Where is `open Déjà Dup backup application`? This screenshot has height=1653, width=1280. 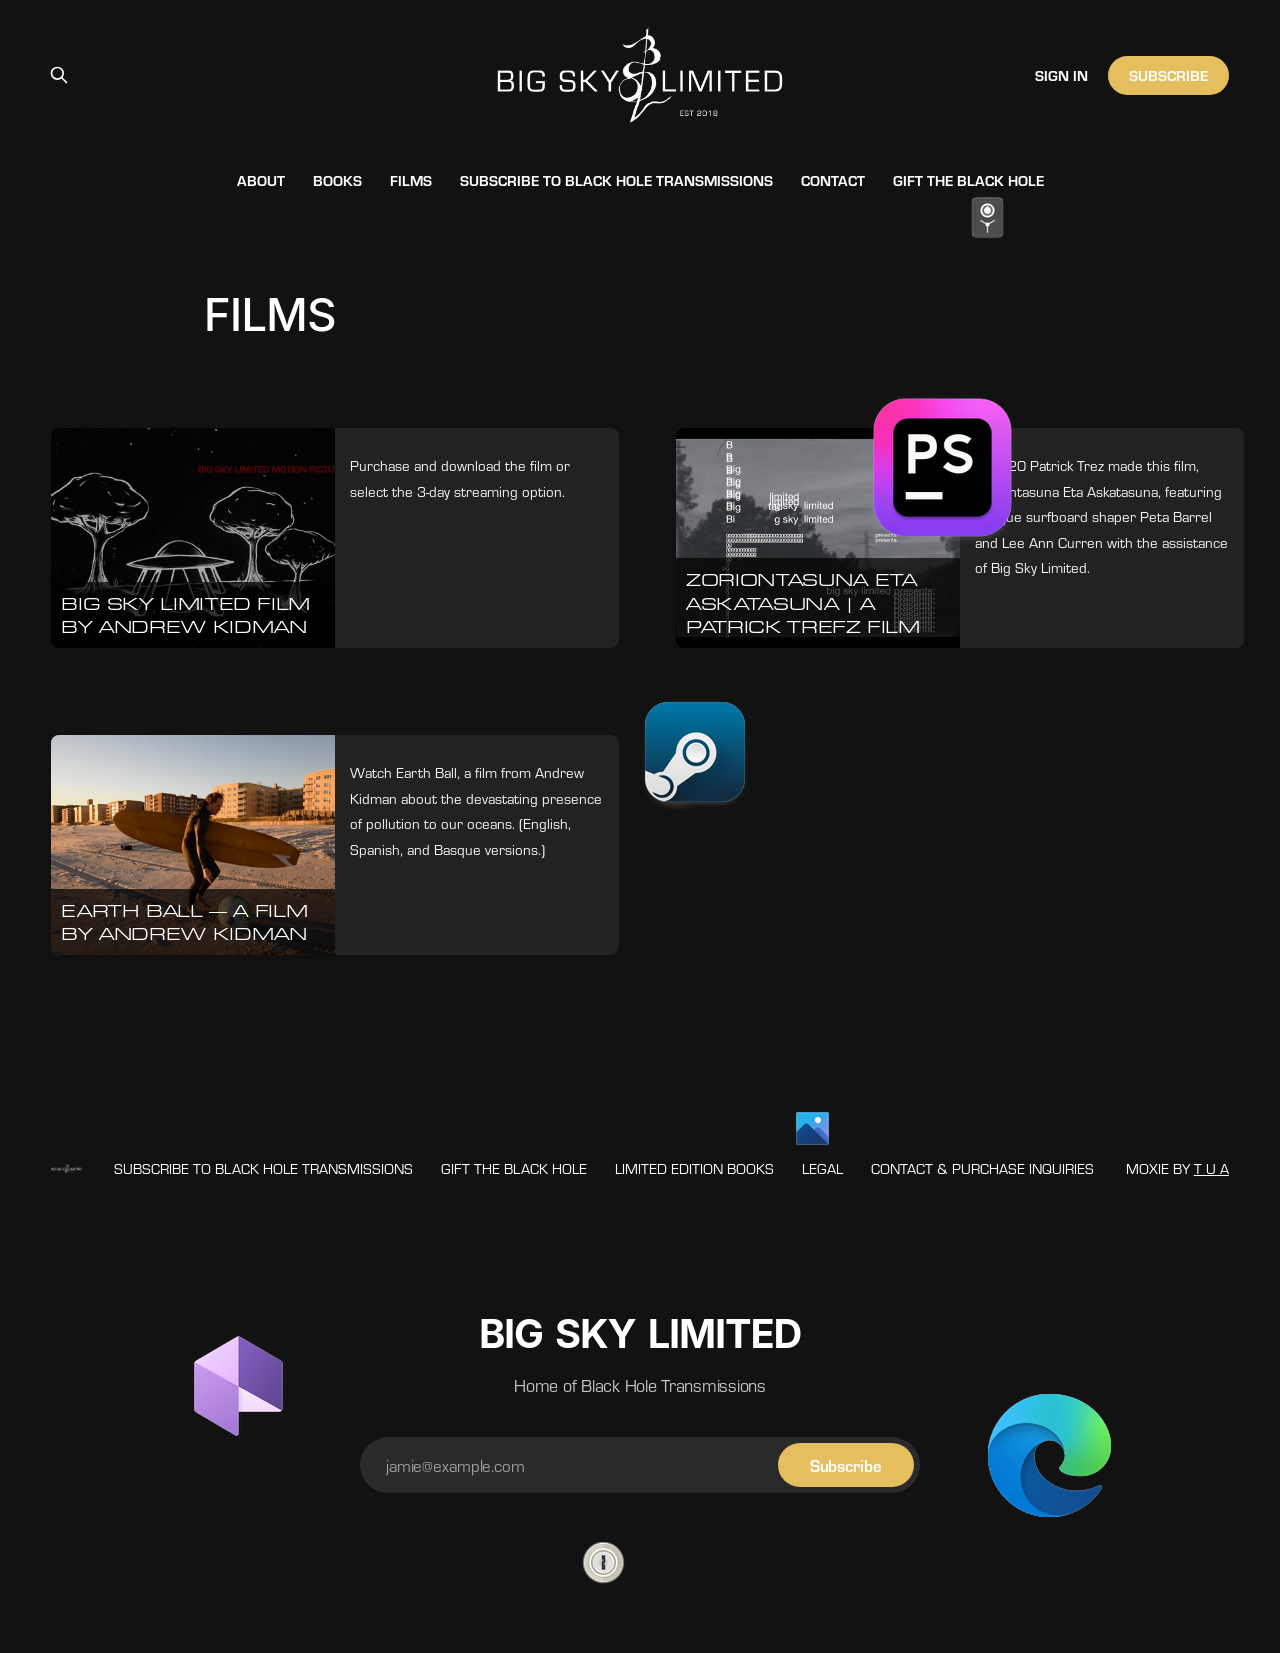
open Déjà Dup backup application is located at coordinates (987, 217).